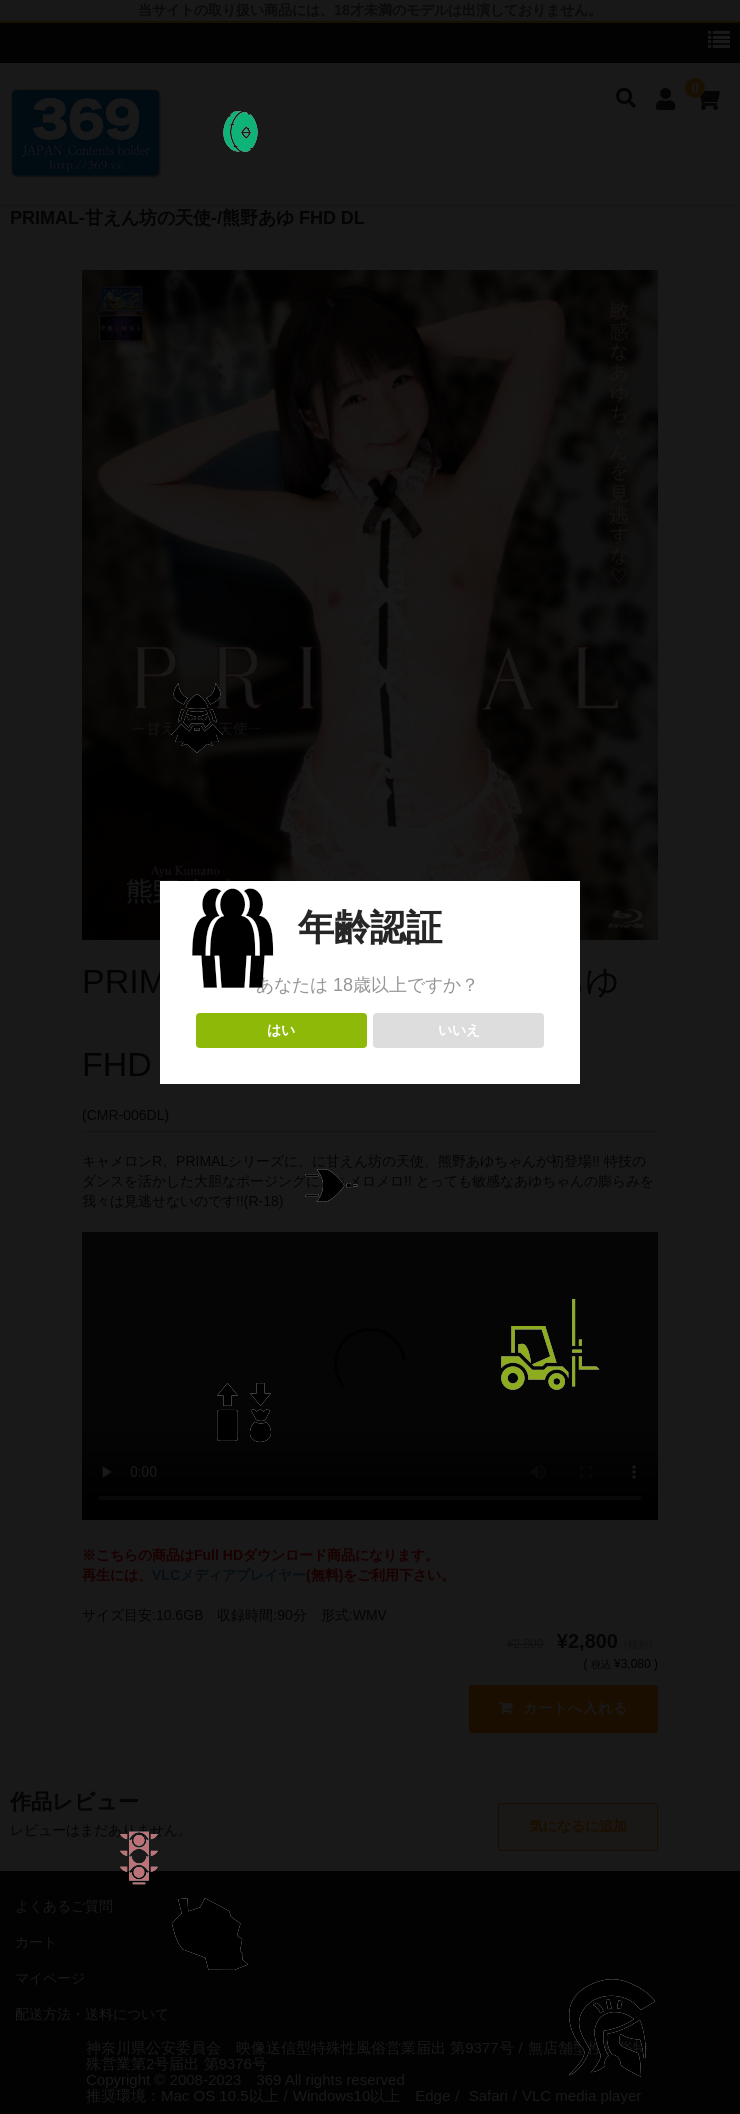 The image size is (740, 2114). What do you see at coordinates (612, 2028) in the screenshot?
I see `select warrior or spartan character class` at bounding box center [612, 2028].